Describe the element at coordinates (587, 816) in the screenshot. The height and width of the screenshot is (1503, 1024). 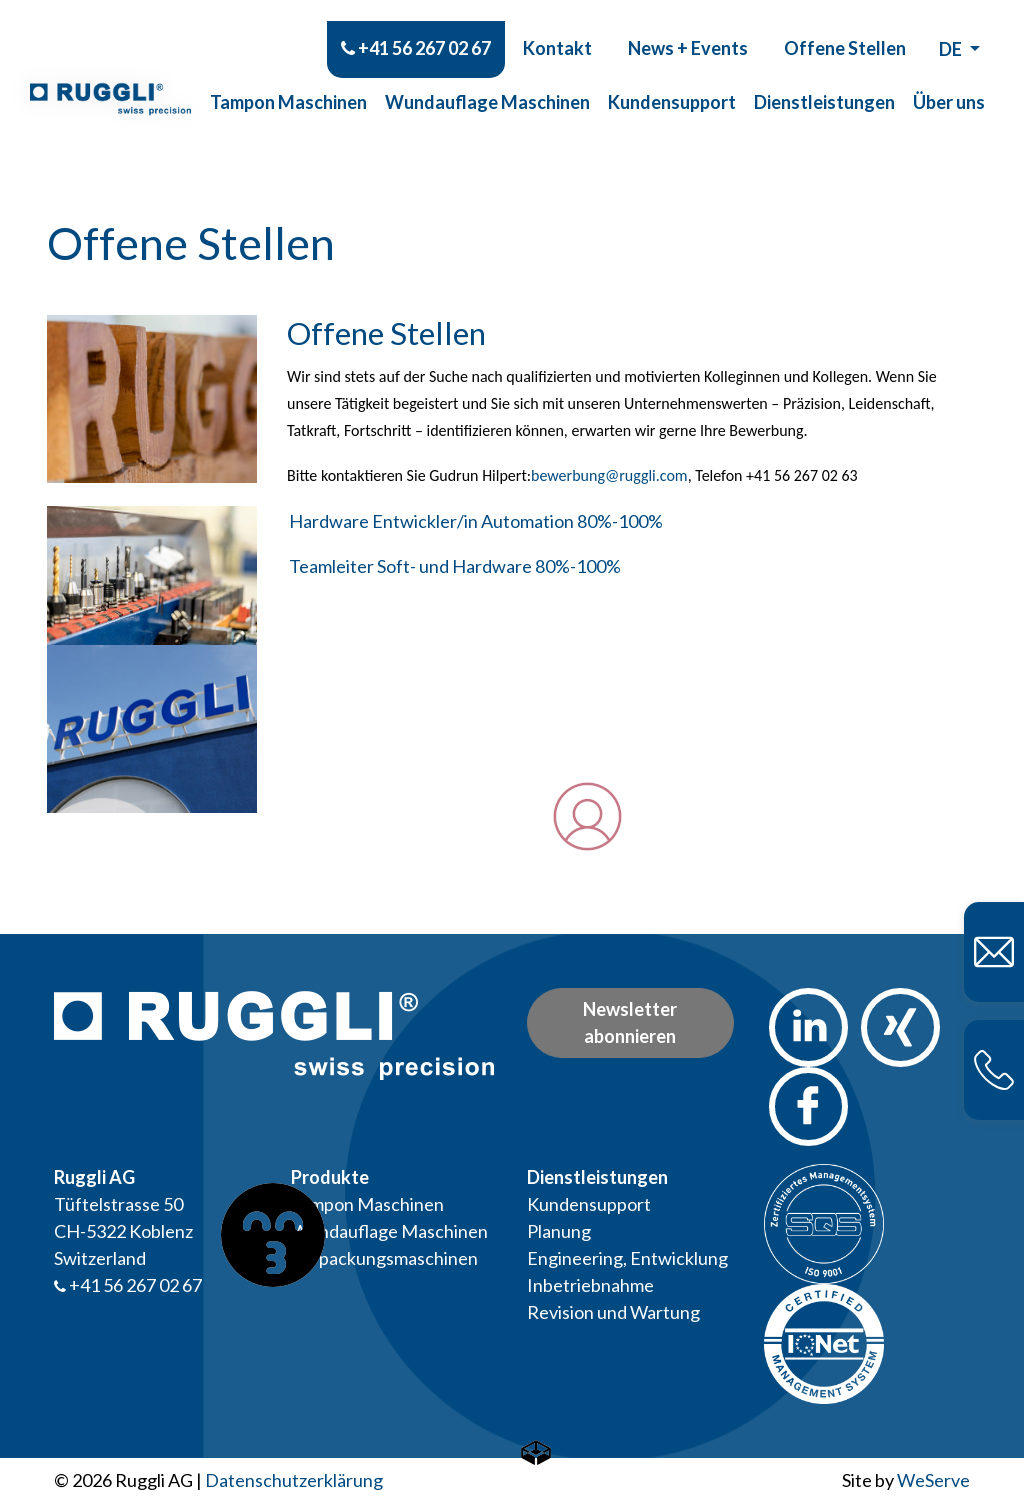
I see `view your profile` at that location.